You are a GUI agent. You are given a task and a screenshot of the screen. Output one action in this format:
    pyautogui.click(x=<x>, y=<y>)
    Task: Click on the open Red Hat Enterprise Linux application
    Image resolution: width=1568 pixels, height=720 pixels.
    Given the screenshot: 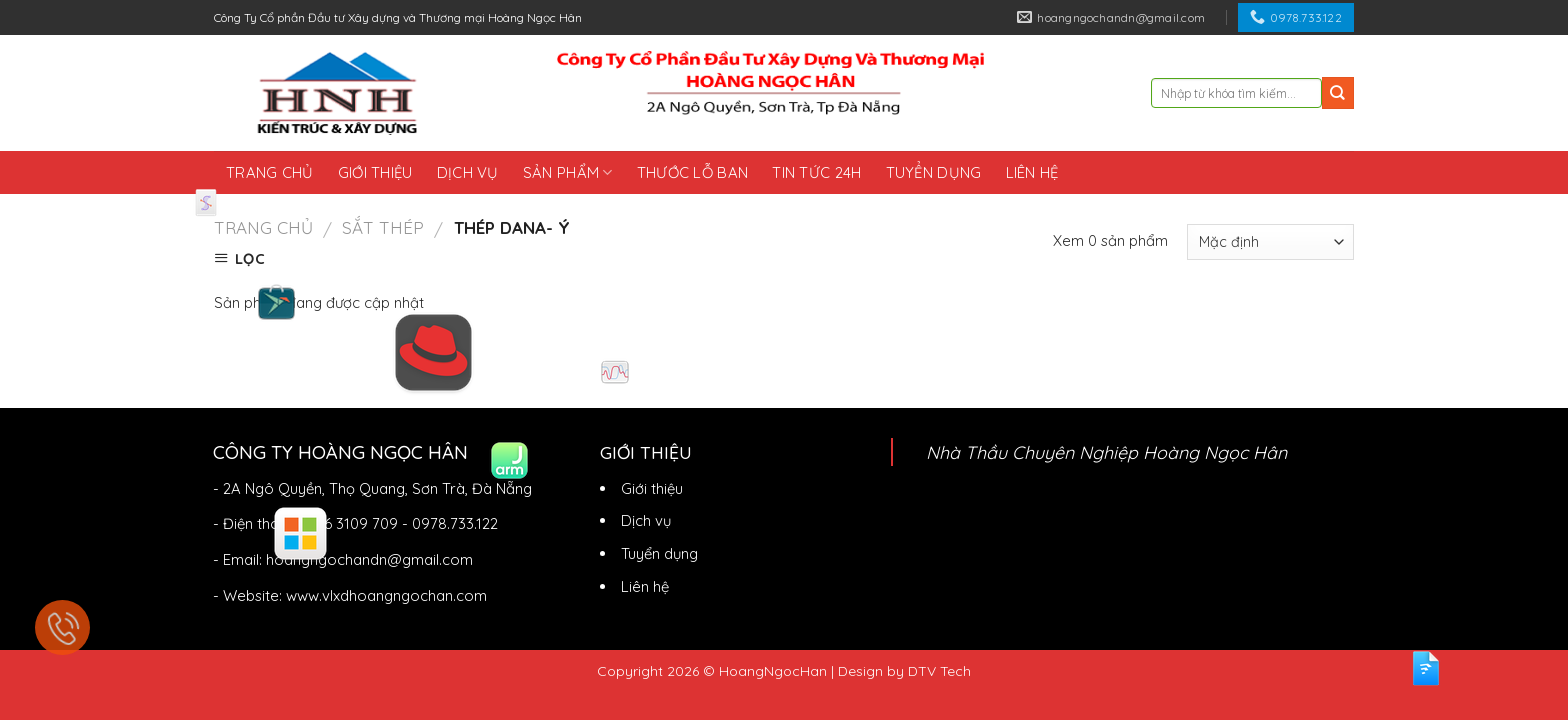 What is the action you would take?
    pyautogui.click(x=433, y=352)
    